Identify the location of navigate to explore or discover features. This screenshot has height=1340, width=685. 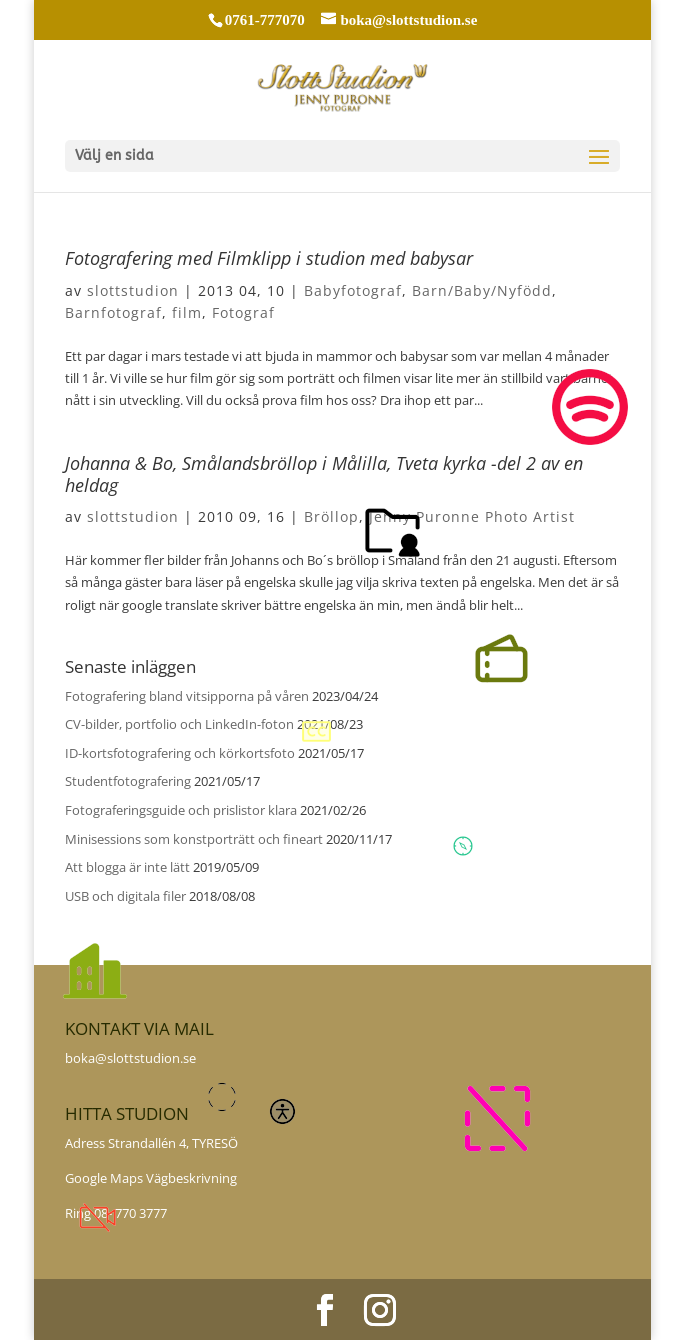
(463, 846).